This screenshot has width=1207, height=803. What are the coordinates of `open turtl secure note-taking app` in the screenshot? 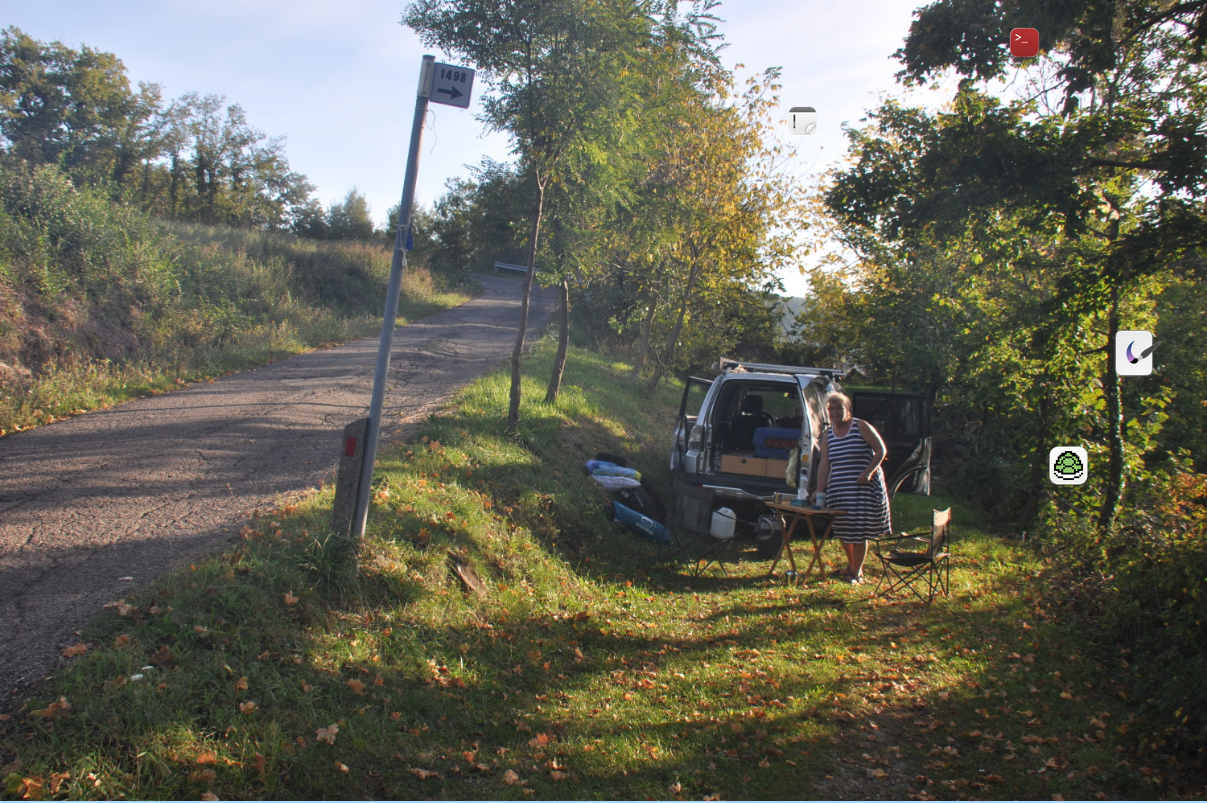 It's located at (1068, 465).